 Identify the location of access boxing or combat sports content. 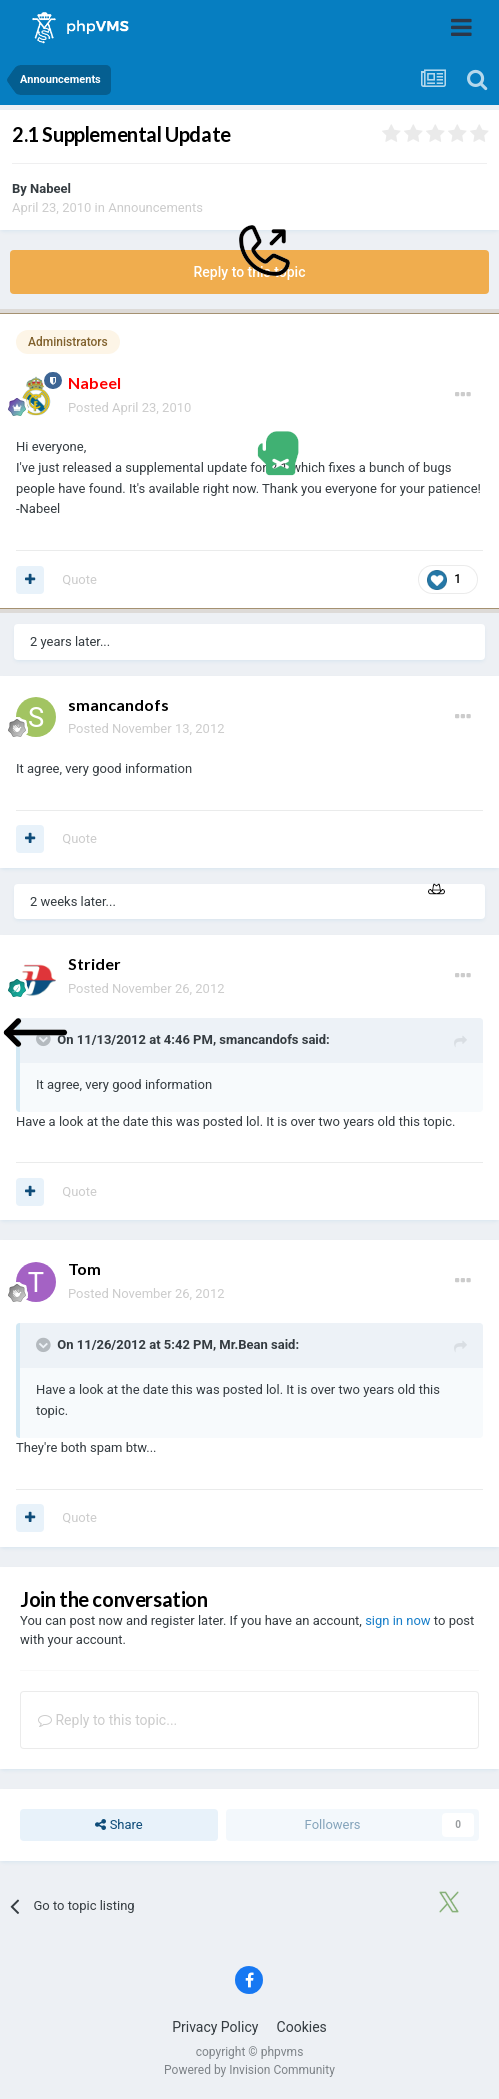
(279, 454).